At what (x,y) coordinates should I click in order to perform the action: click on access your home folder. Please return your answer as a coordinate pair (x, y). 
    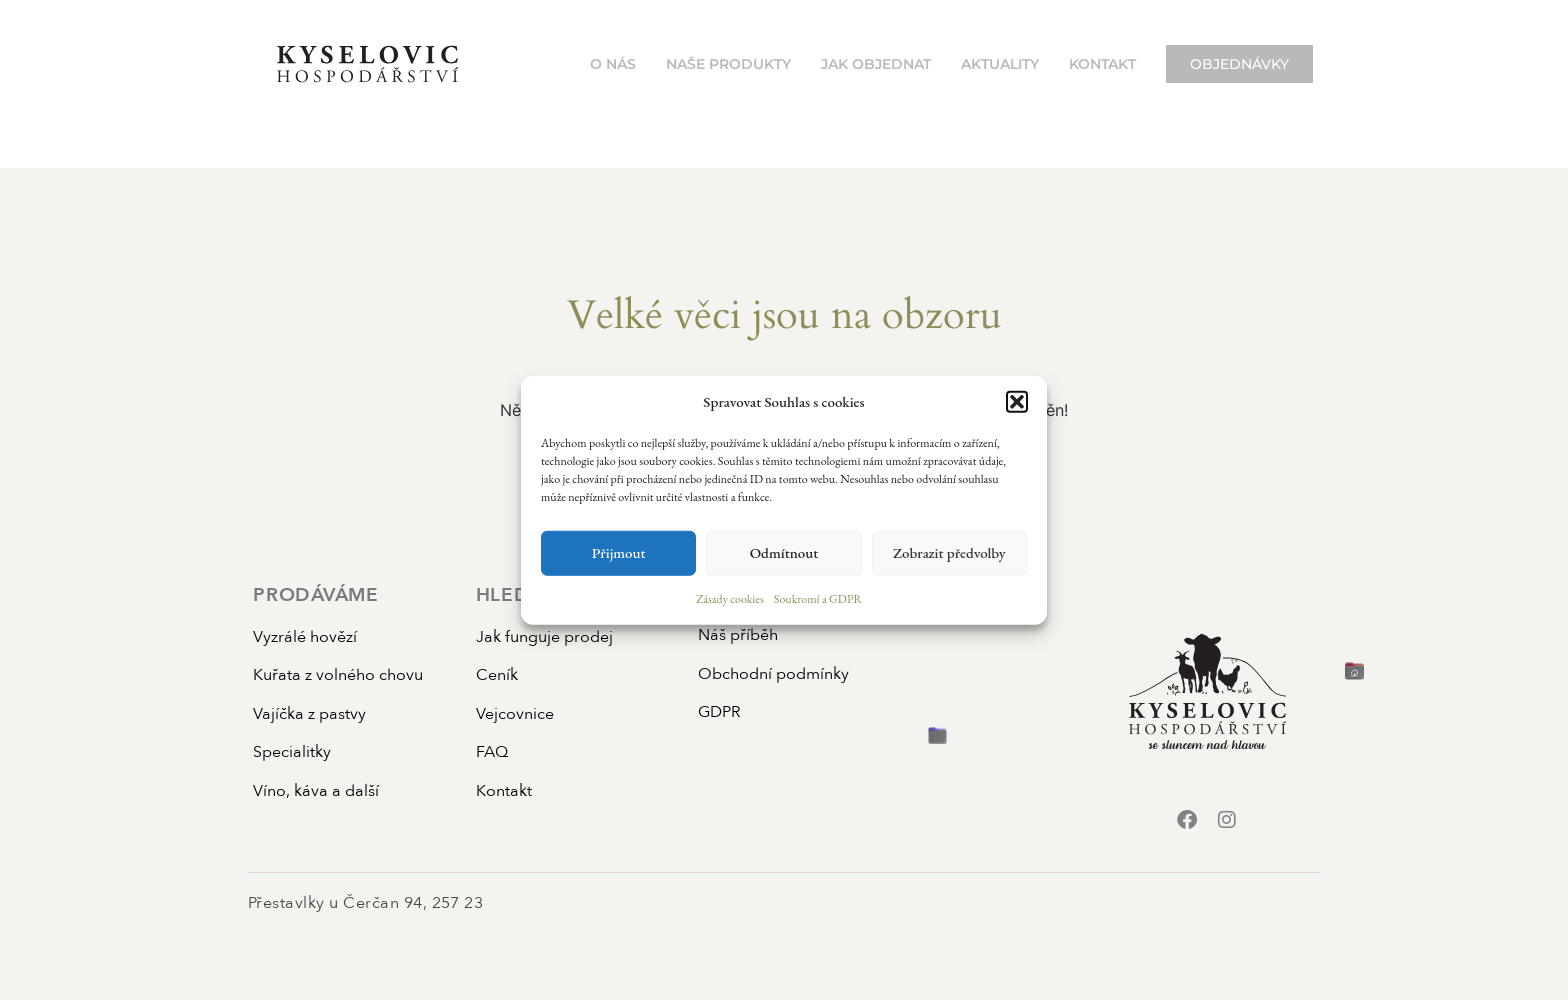
    Looking at the image, I should click on (1354, 670).